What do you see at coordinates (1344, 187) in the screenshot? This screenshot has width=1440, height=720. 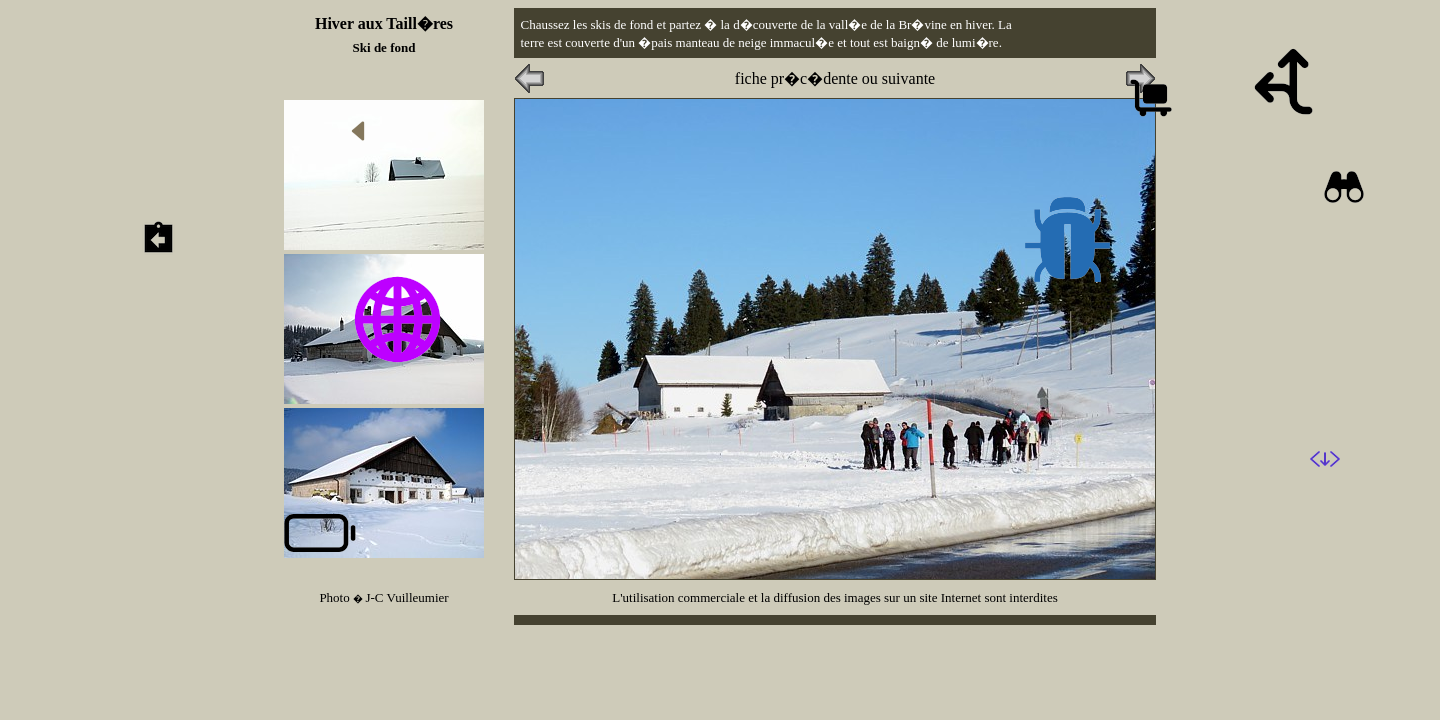 I see `search or explore content` at bounding box center [1344, 187].